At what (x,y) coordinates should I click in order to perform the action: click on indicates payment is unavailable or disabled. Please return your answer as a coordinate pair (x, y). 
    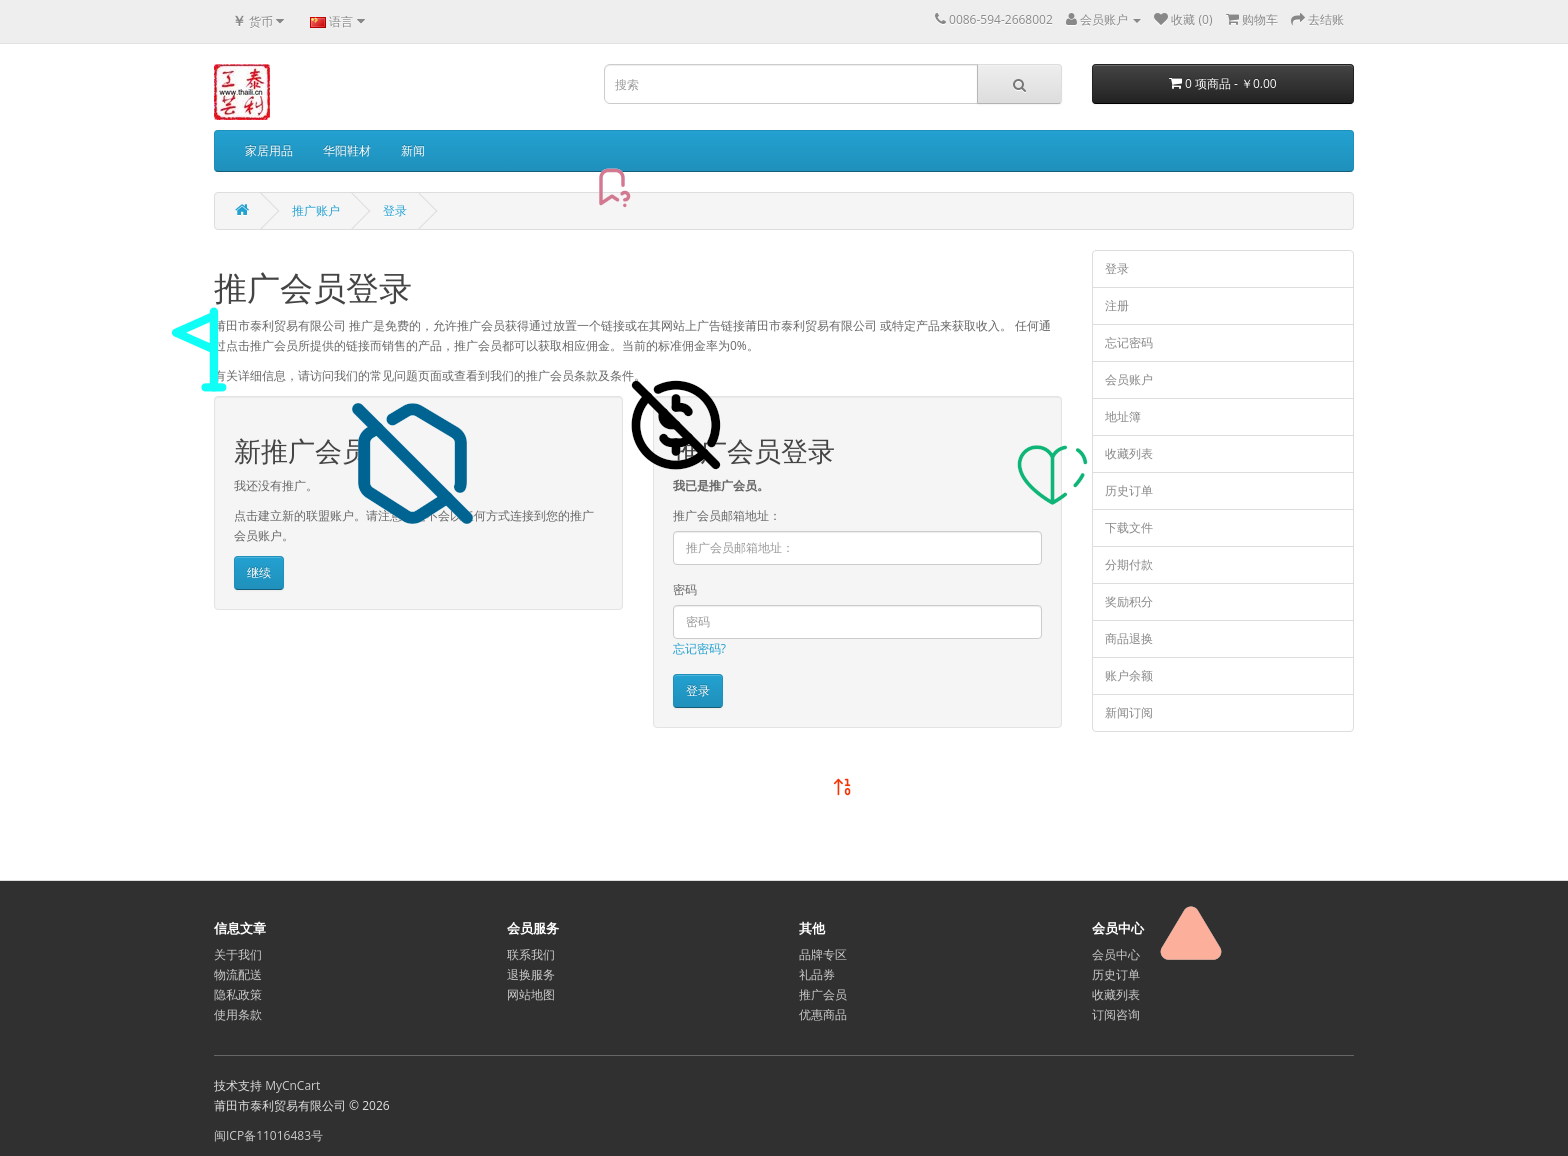
    Looking at the image, I should click on (676, 425).